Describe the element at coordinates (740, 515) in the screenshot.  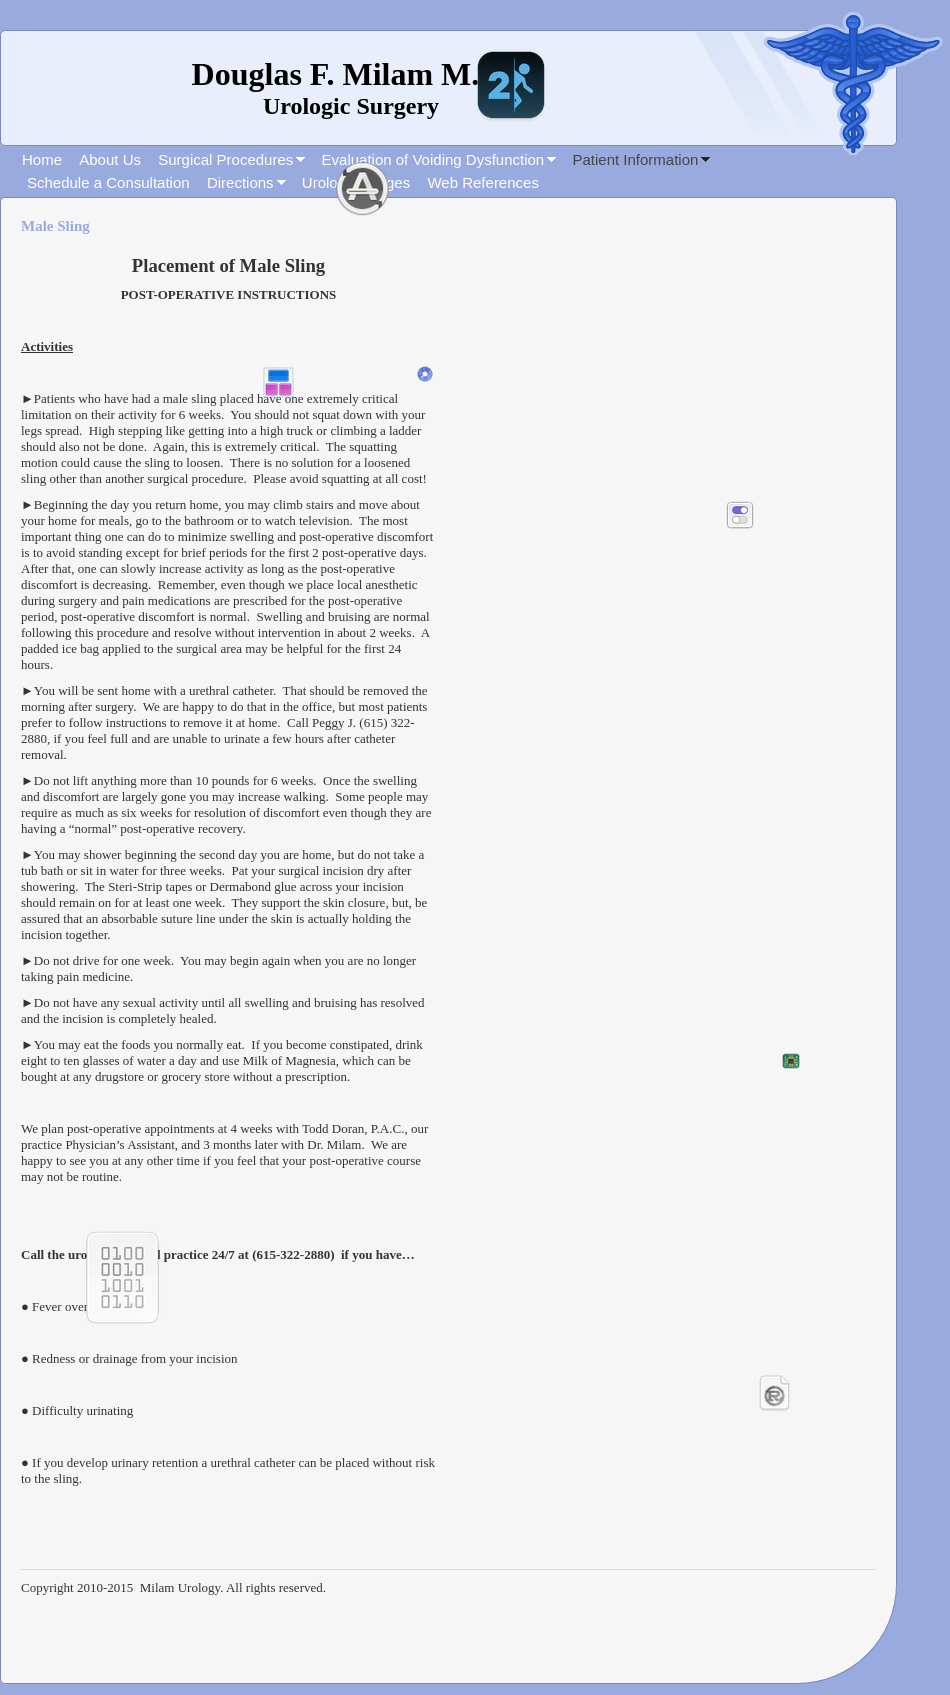
I see `open unity tweak tool settings` at that location.